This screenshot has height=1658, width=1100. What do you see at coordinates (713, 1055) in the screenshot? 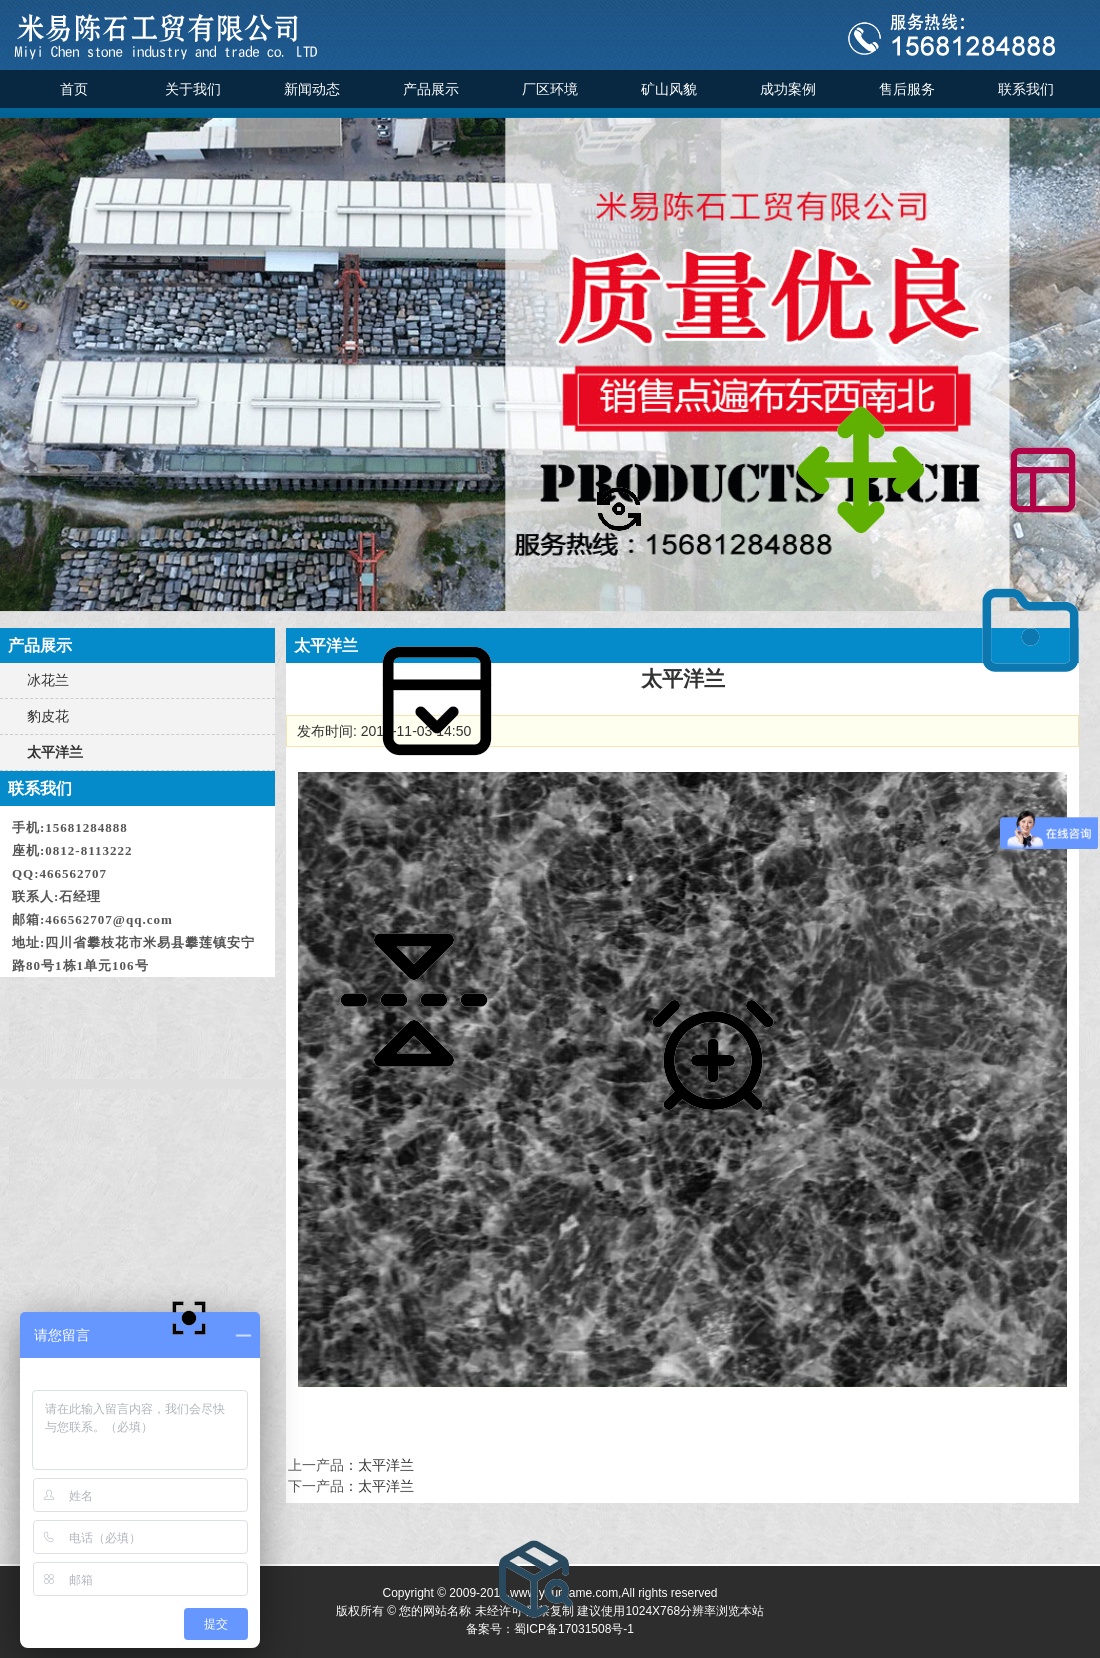
I see `add a new alarm` at bounding box center [713, 1055].